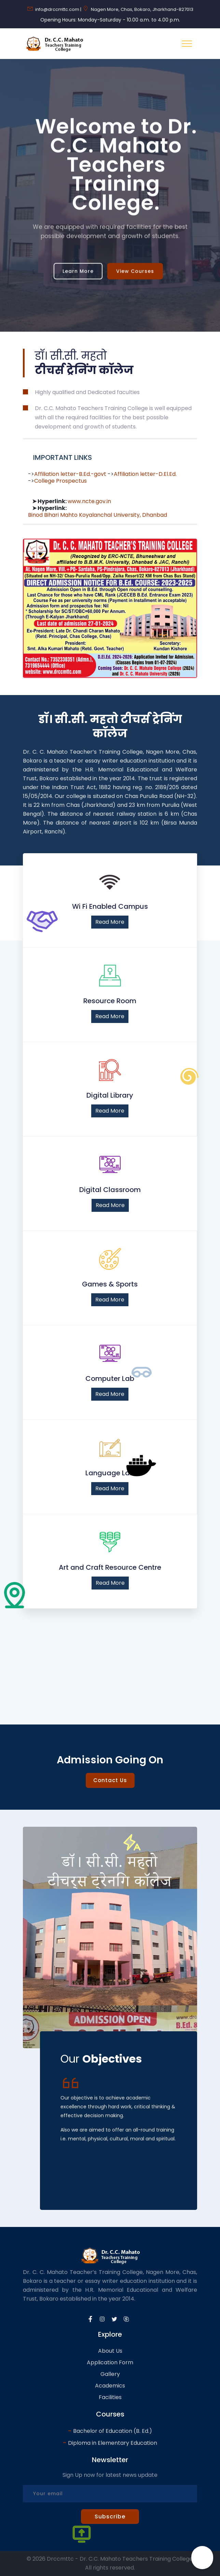 The height and width of the screenshot is (2576, 220). What do you see at coordinates (141, 1465) in the screenshot?
I see `docker container management` at bounding box center [141, 1465].